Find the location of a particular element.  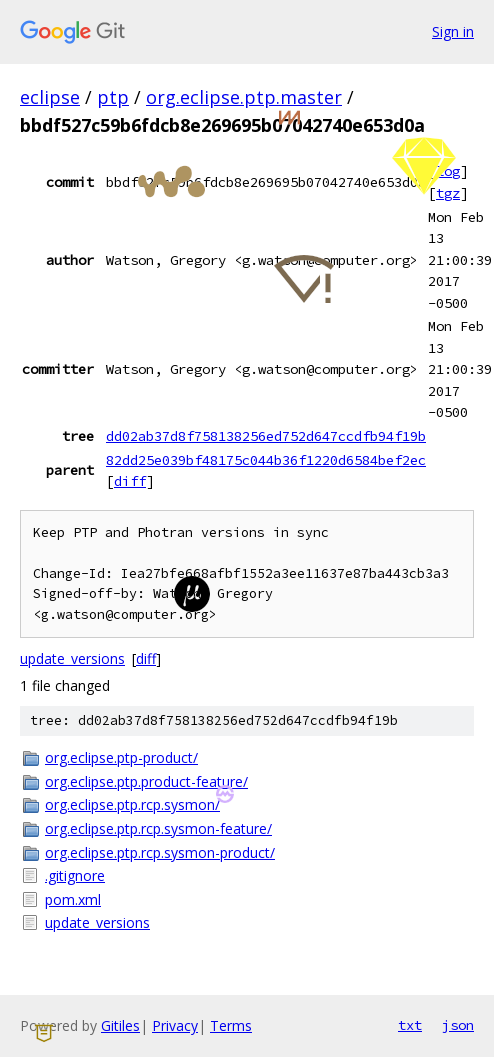

indicates wifi connection error or problem is located at coordinates (304, 279).